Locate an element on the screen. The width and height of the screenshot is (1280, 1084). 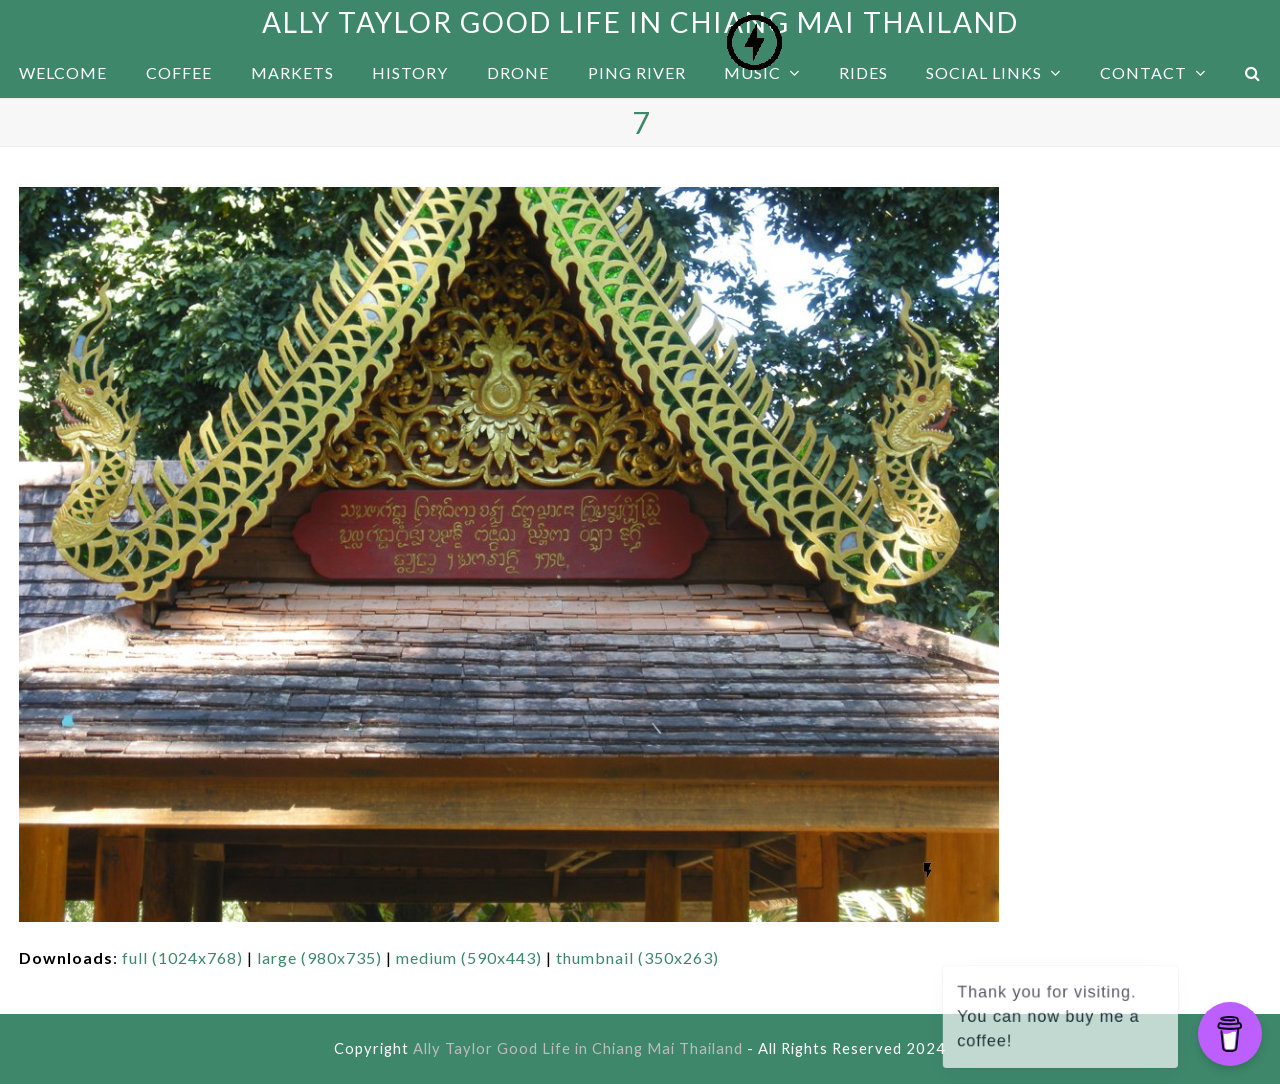
indicates offline or cached content available is located at coordinates (754, 42).